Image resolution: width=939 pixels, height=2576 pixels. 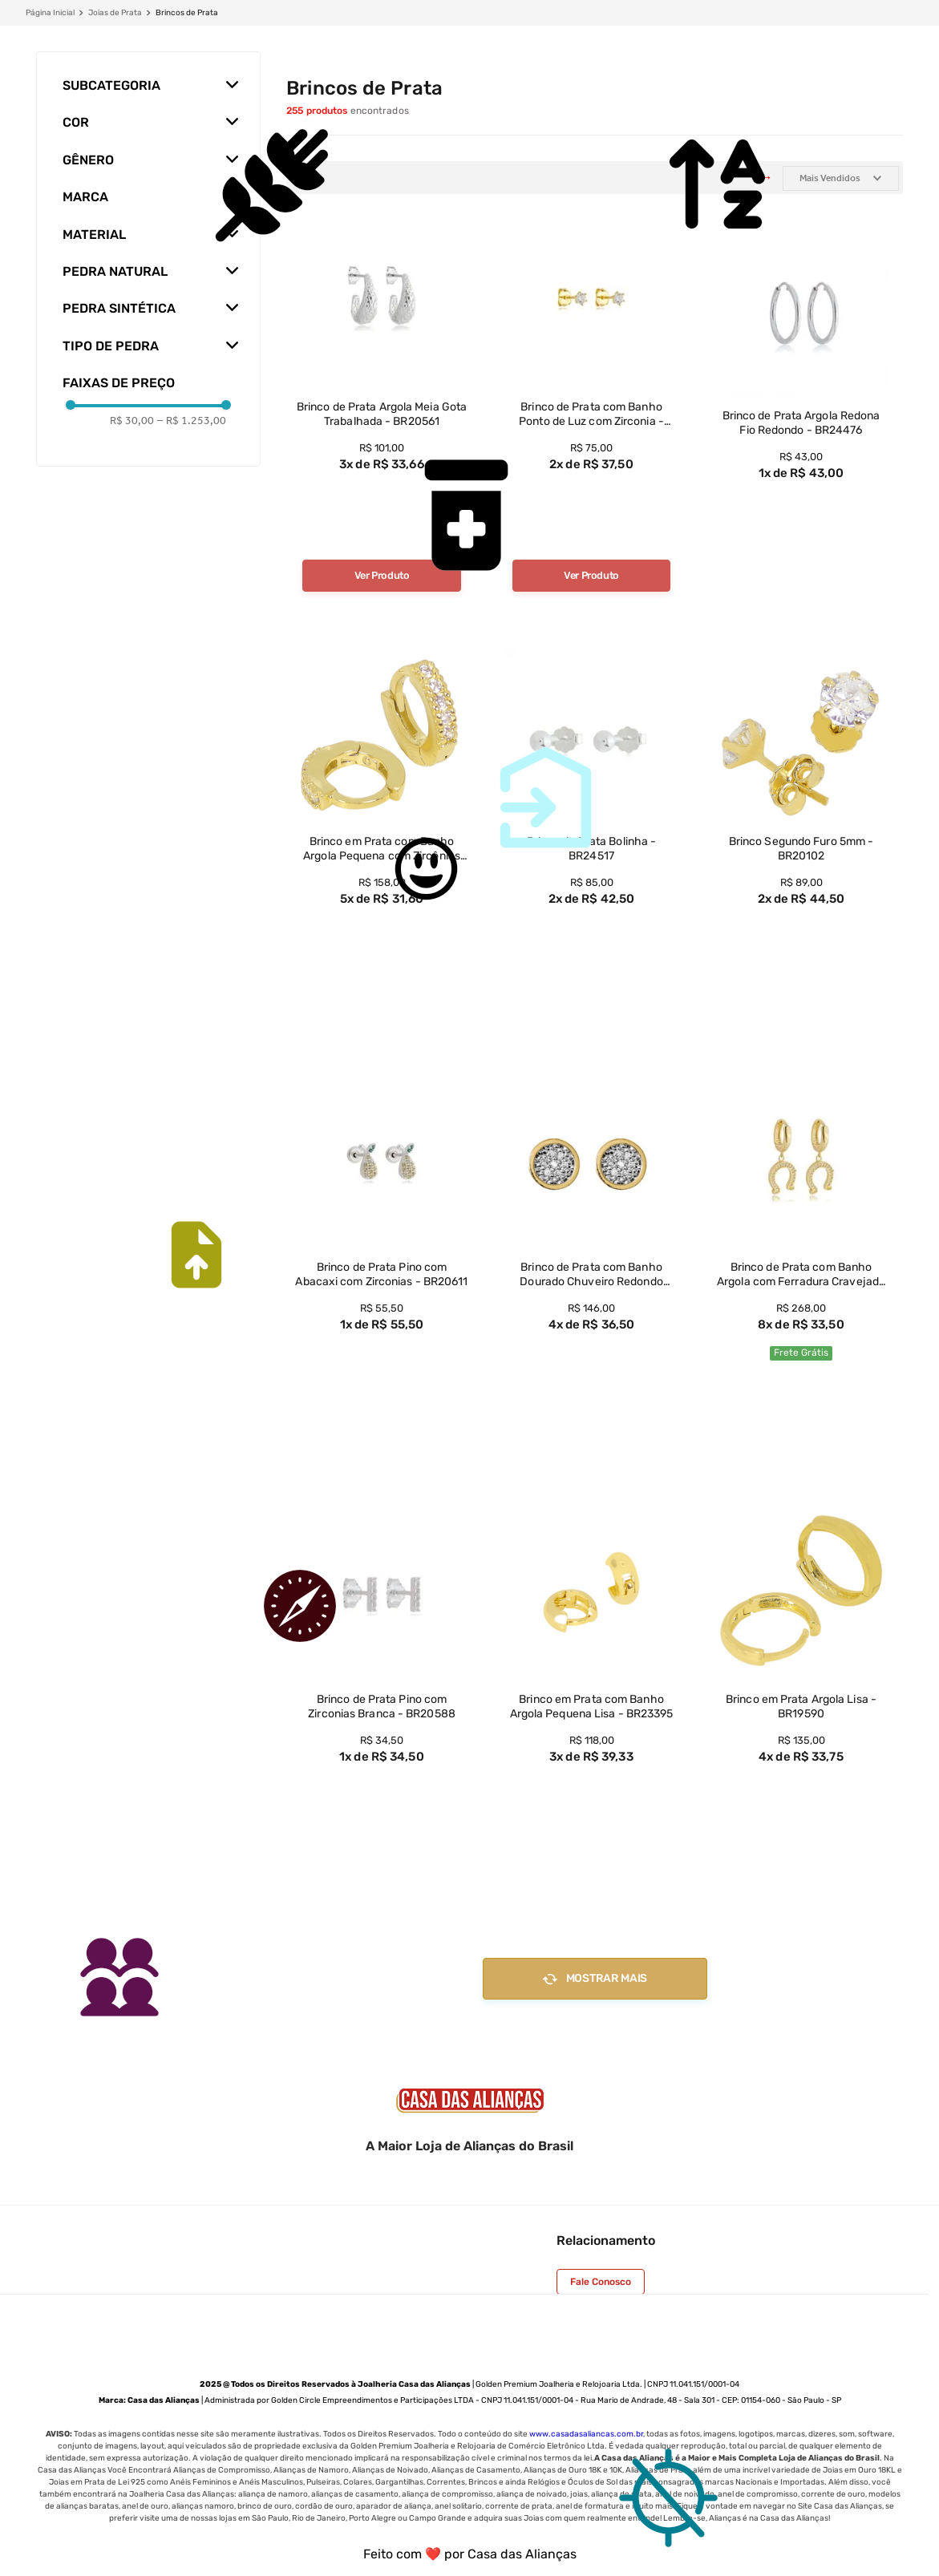 I want to click on view prescription or medication details, so click(x=466, y=515).